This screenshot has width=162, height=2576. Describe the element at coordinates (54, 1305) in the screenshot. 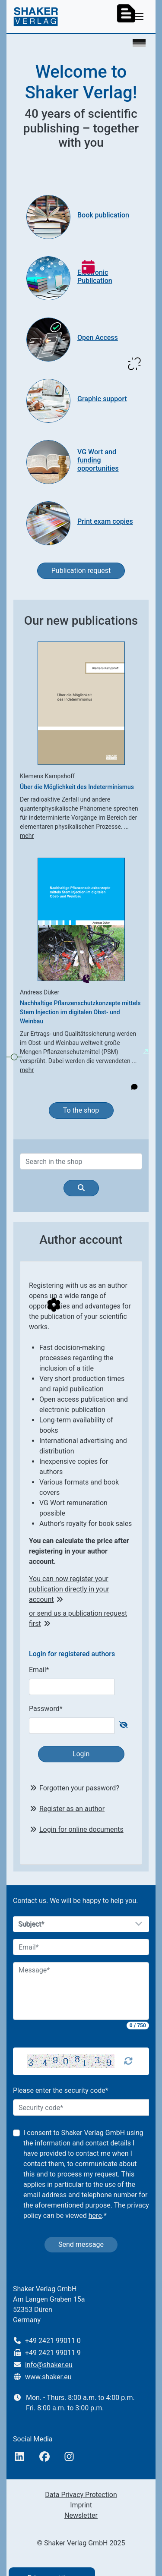

I see `access garden or plant care features` at that location.